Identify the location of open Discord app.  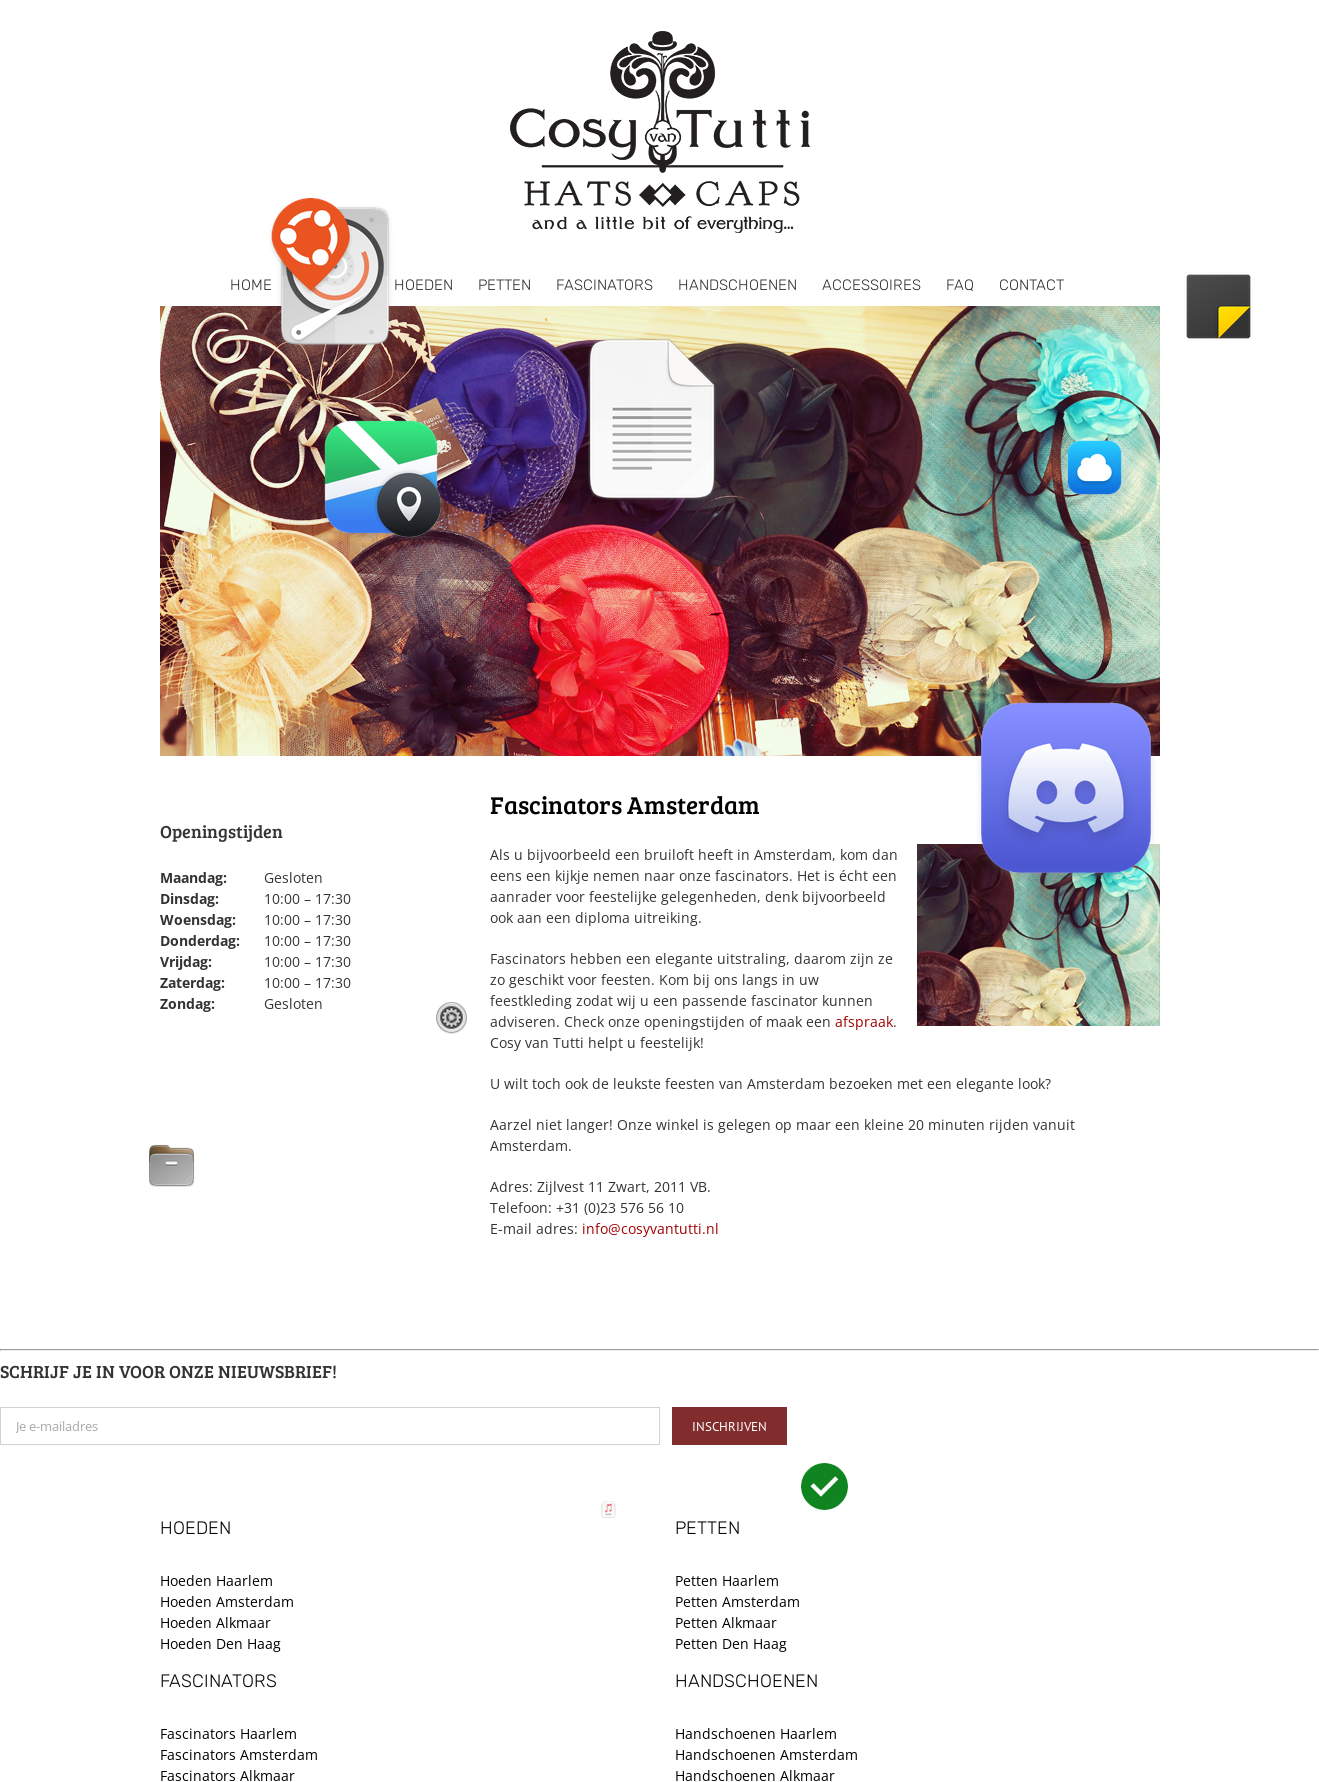
(1066, 788).